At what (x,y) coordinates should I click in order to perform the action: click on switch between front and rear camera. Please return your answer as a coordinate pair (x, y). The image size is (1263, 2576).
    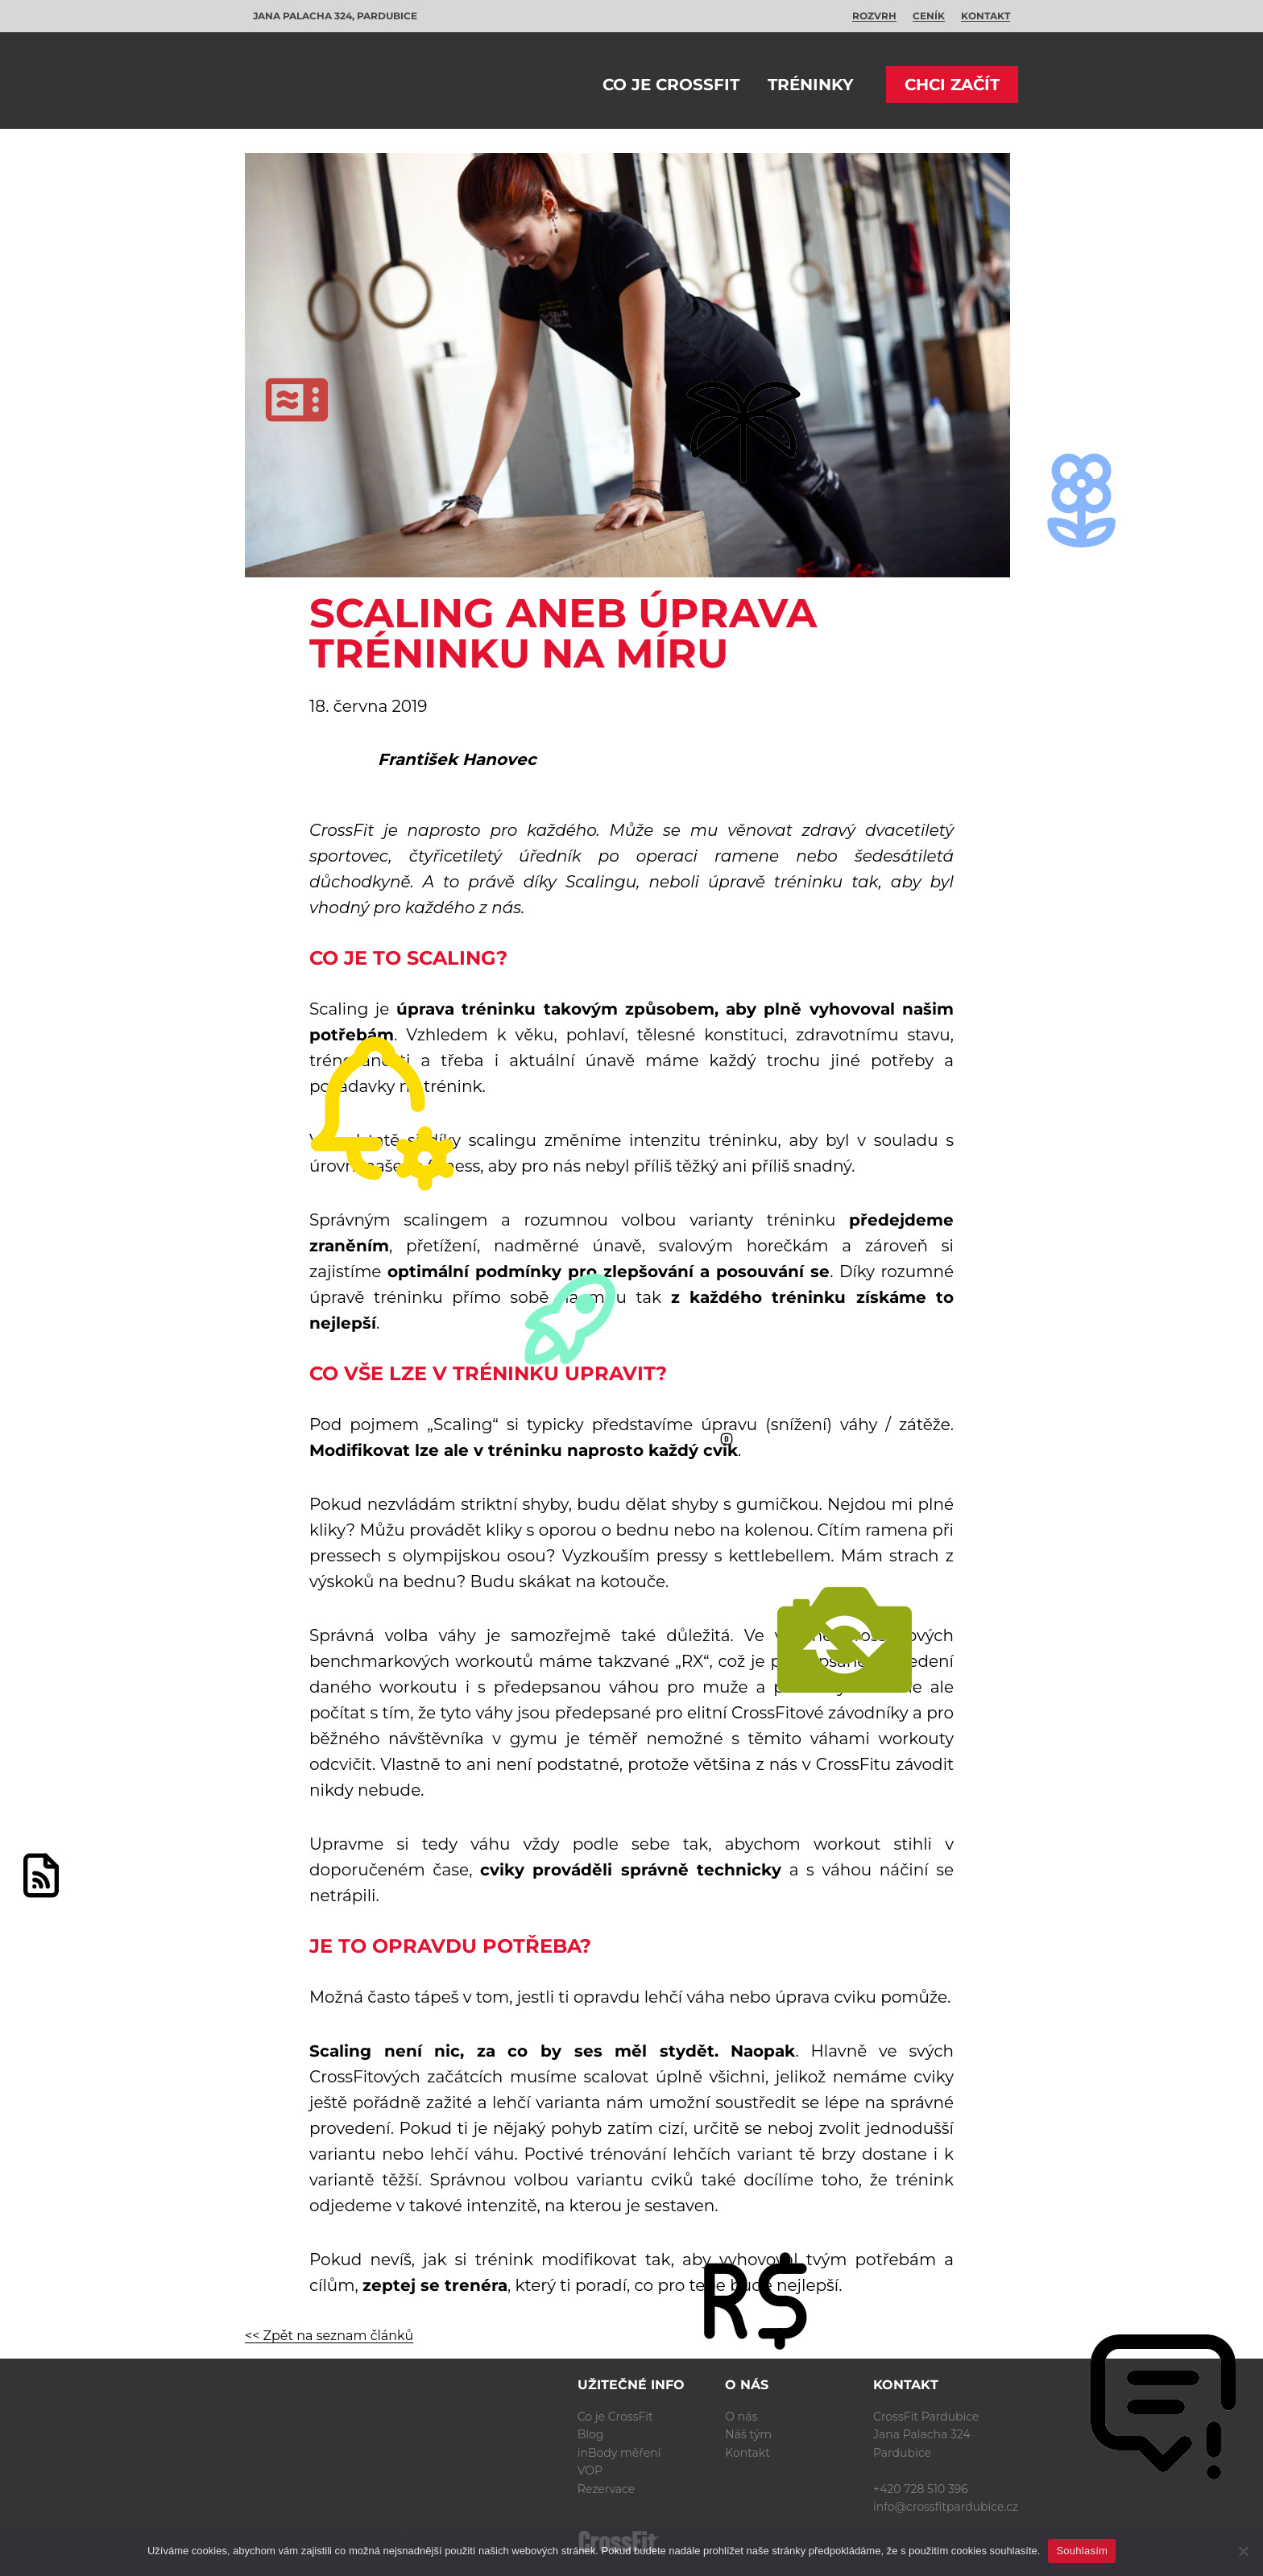
    Looking at the image, I should click on (844, 1639).